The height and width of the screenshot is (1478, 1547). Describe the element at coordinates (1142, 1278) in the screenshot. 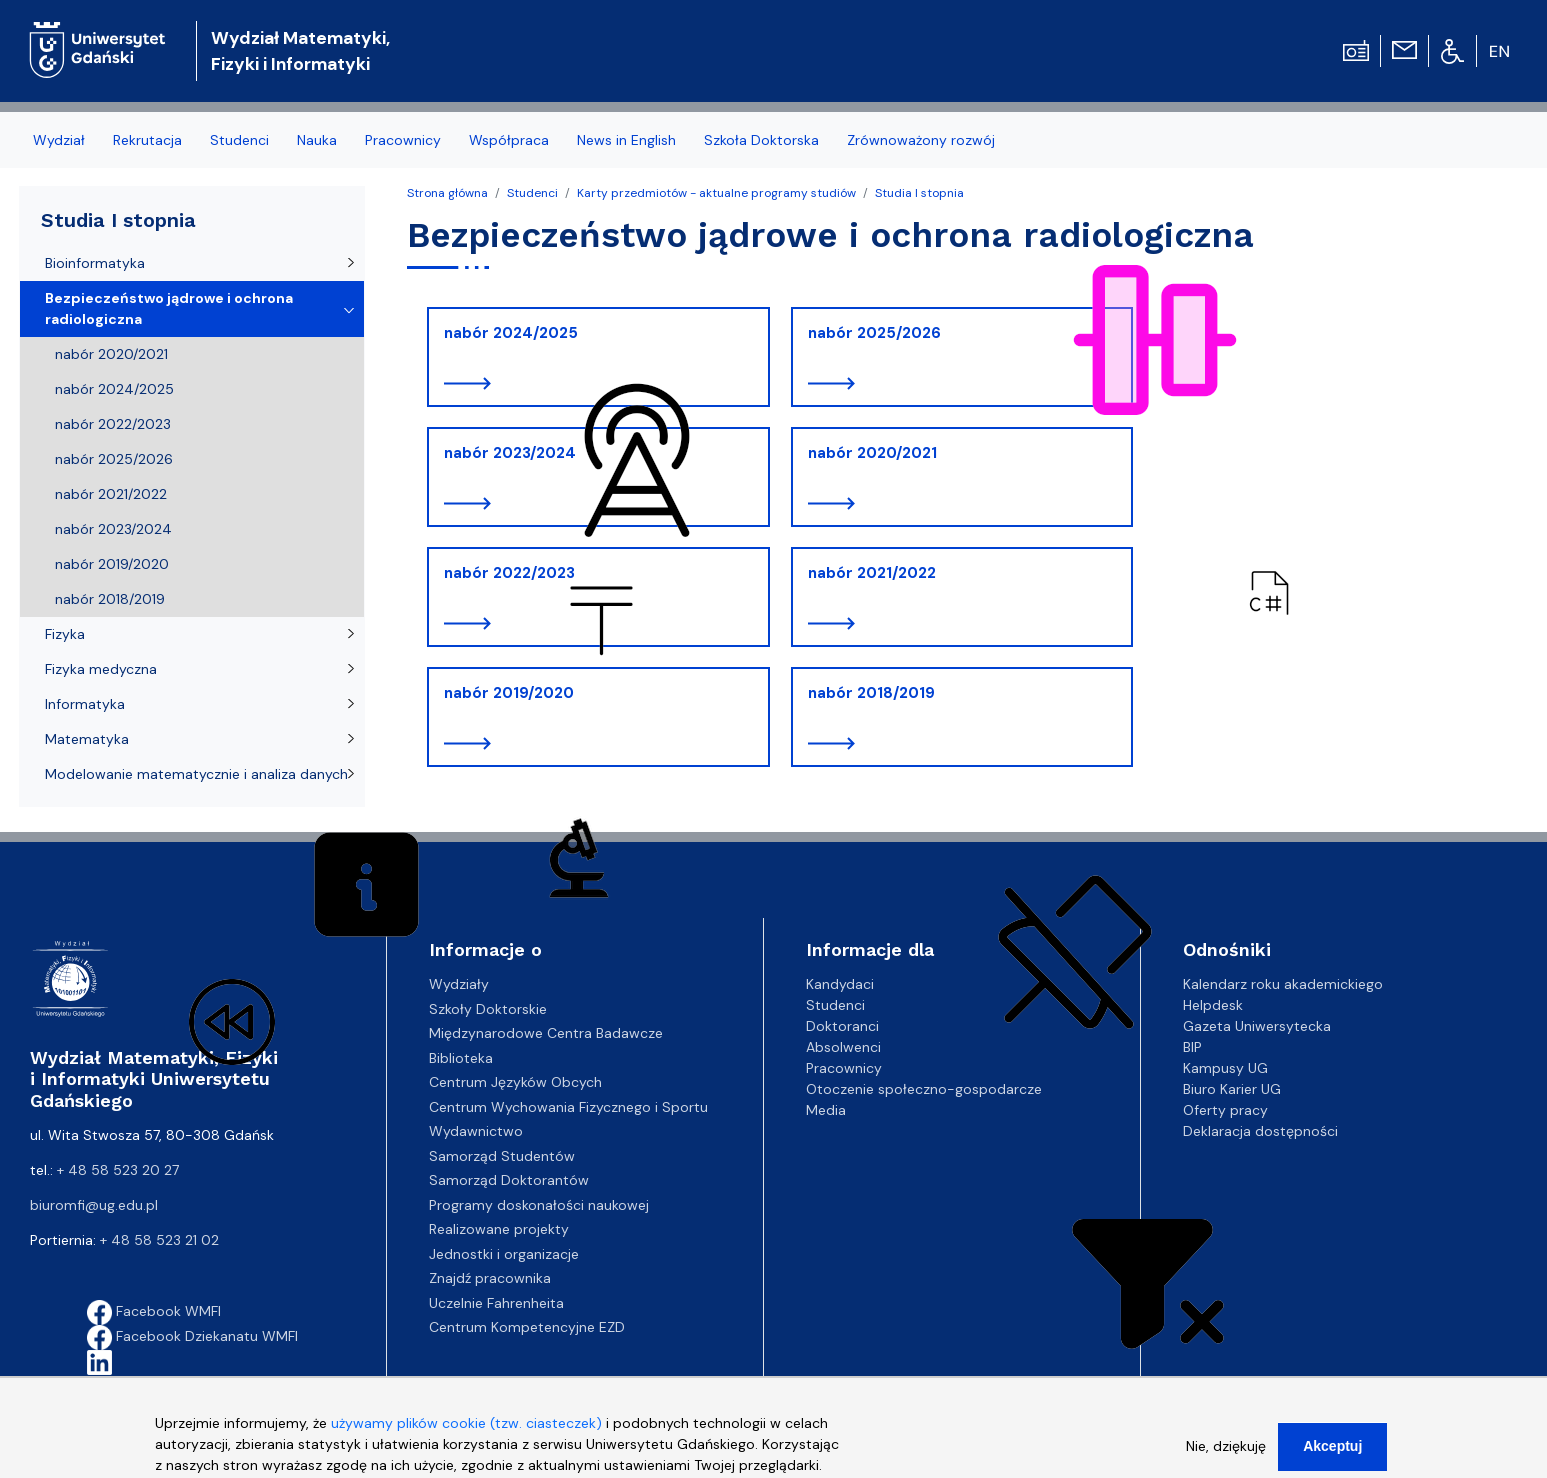

I see `clear all active filters` at that location.